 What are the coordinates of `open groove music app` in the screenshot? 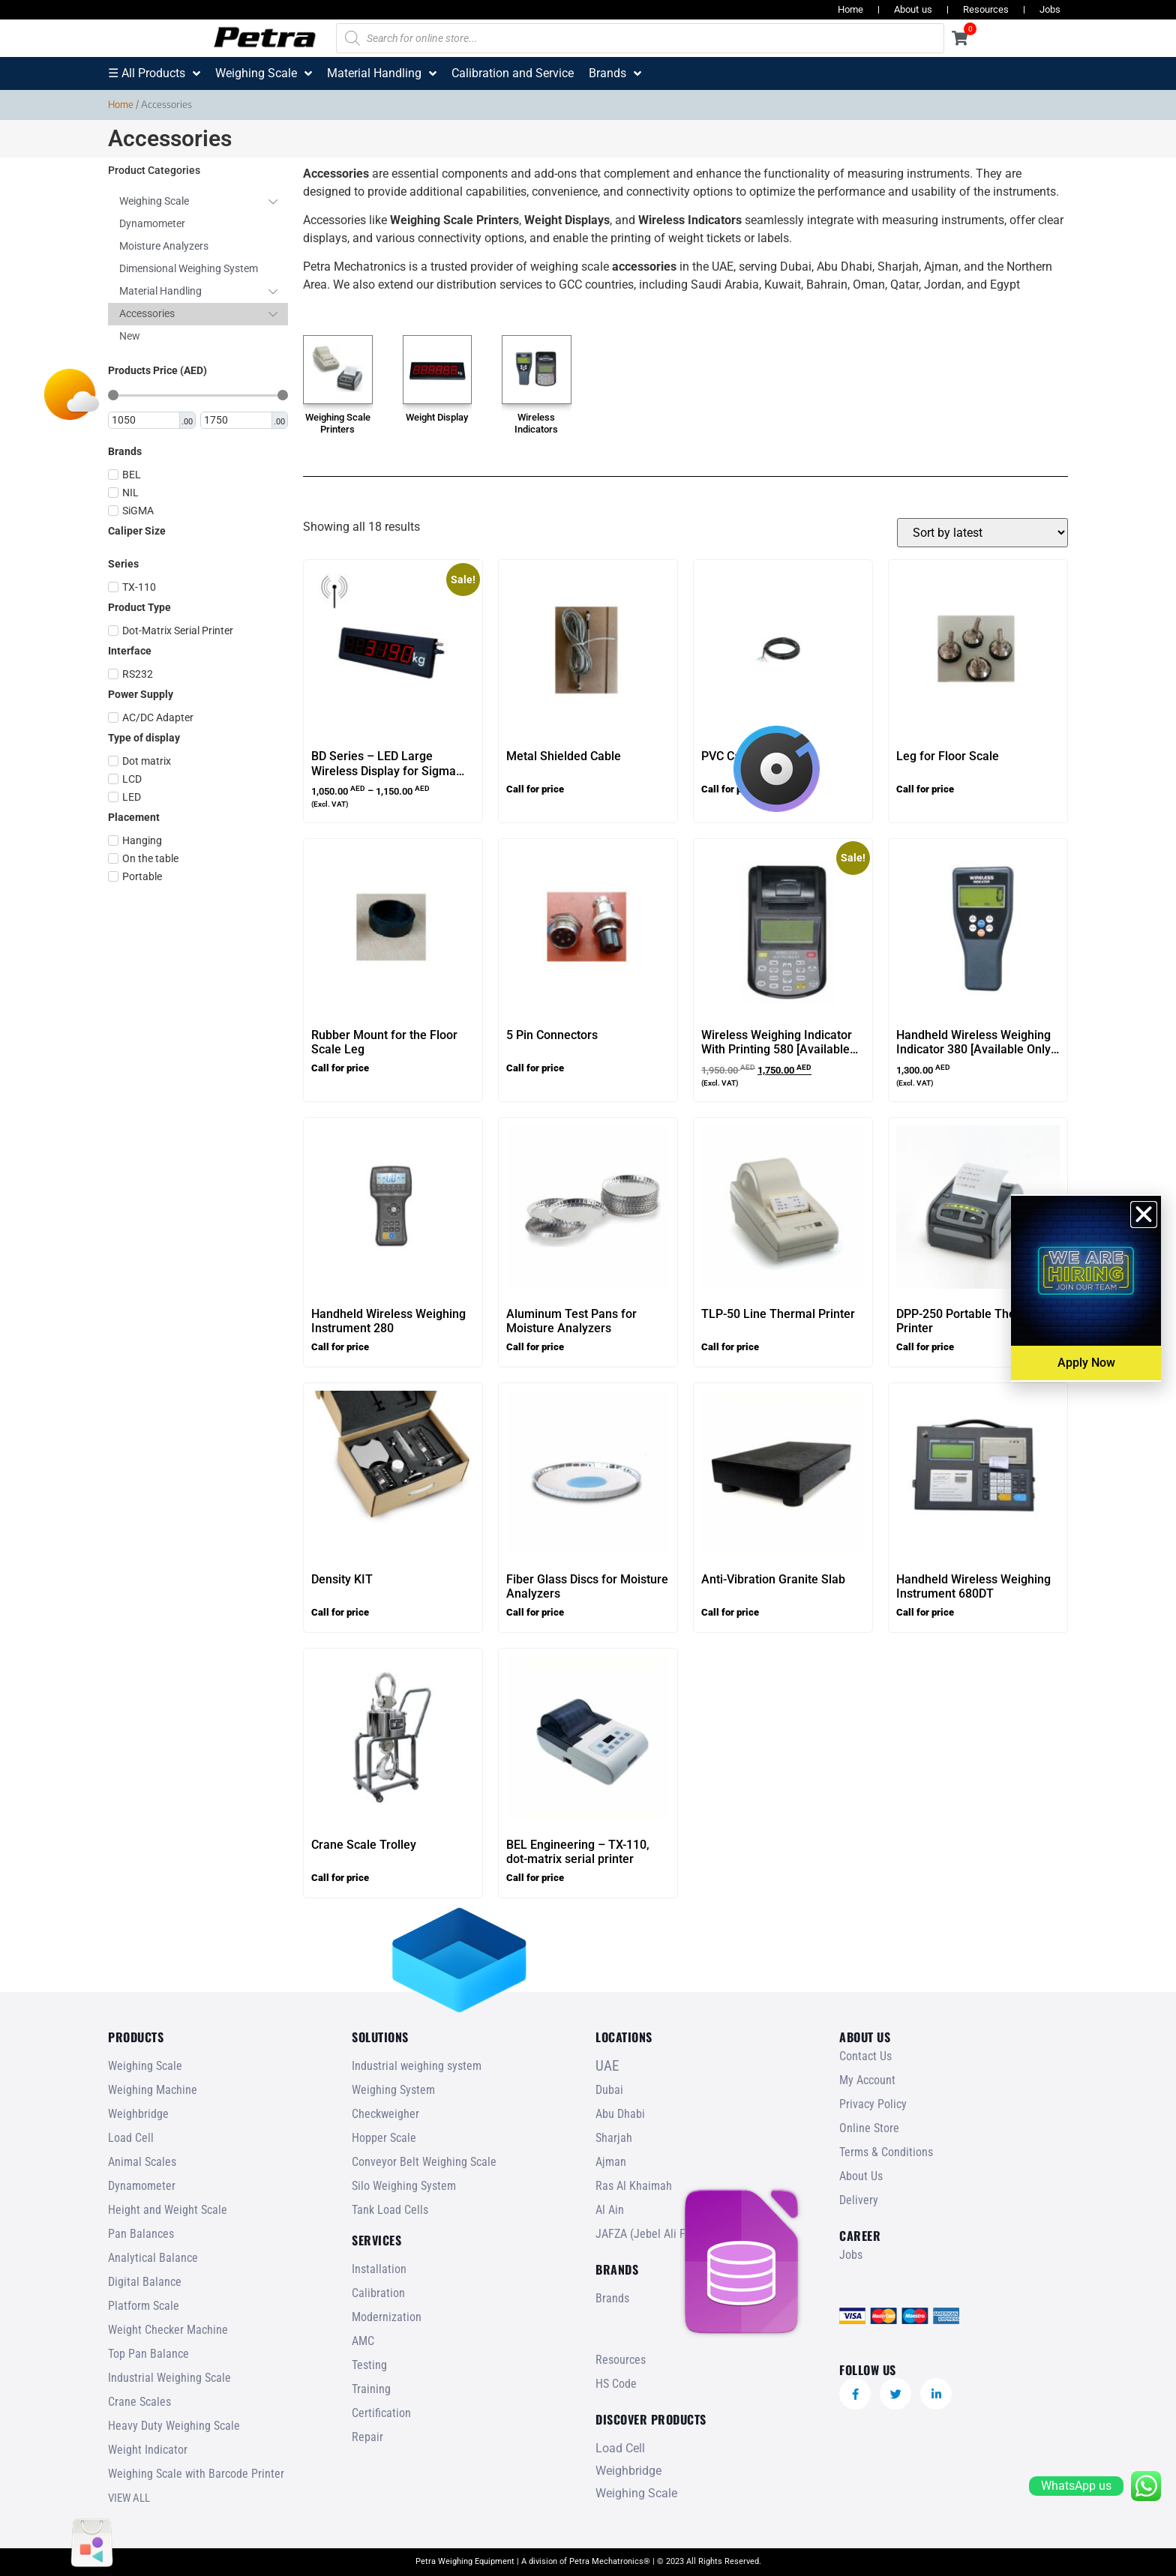 It's located at (776, 768).